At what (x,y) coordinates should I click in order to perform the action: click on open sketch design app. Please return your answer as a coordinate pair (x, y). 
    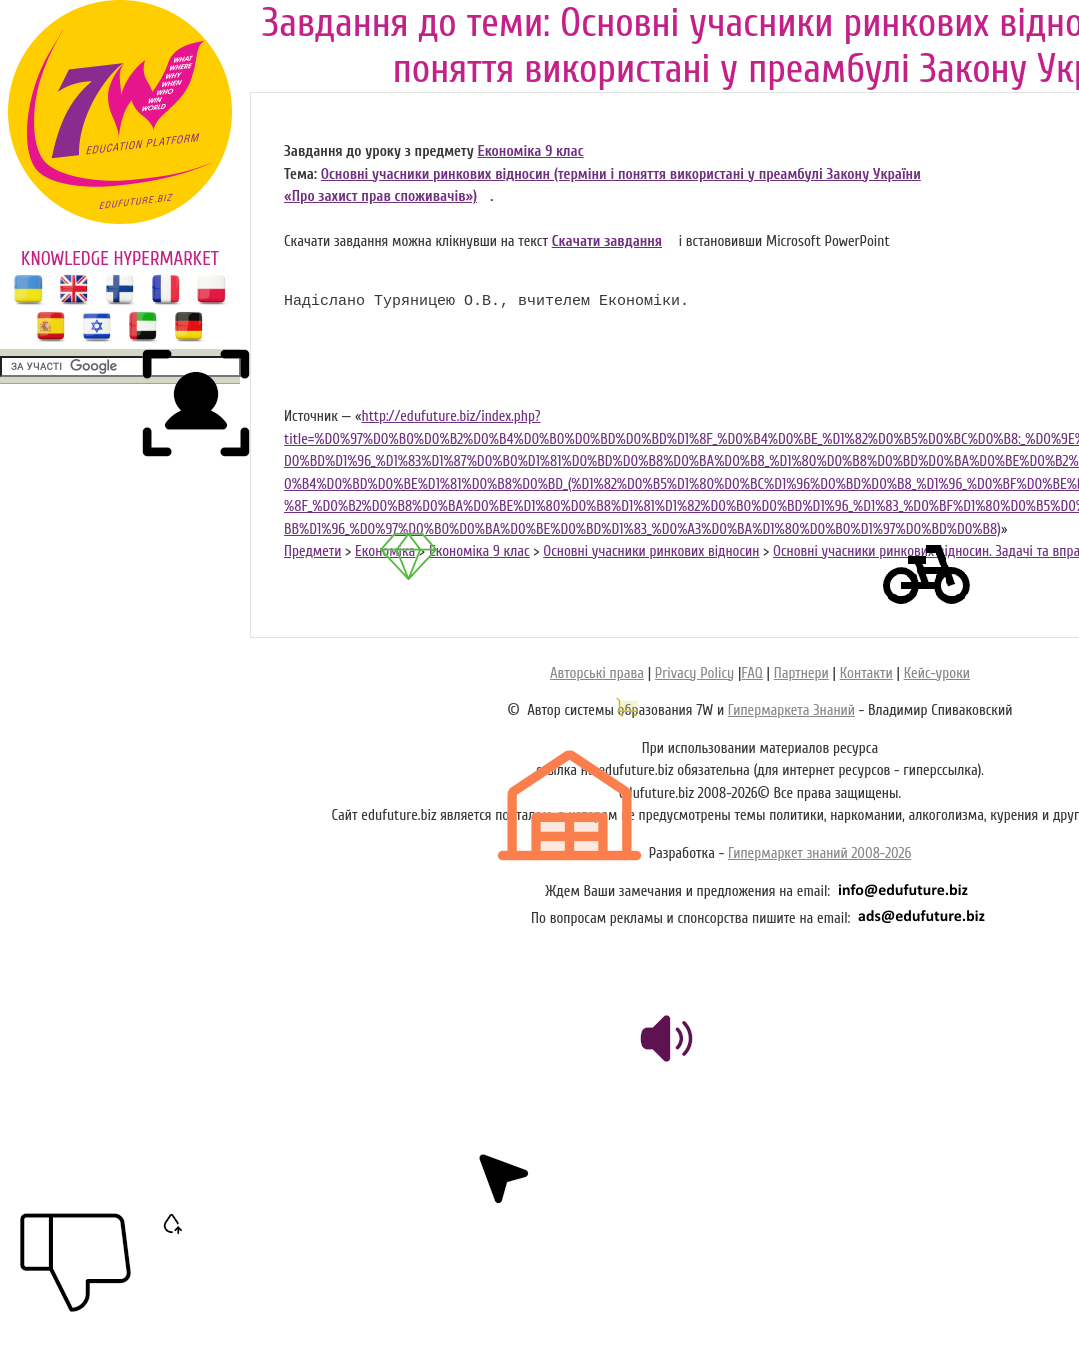
    Looking at the image, I should click on (408, 555).